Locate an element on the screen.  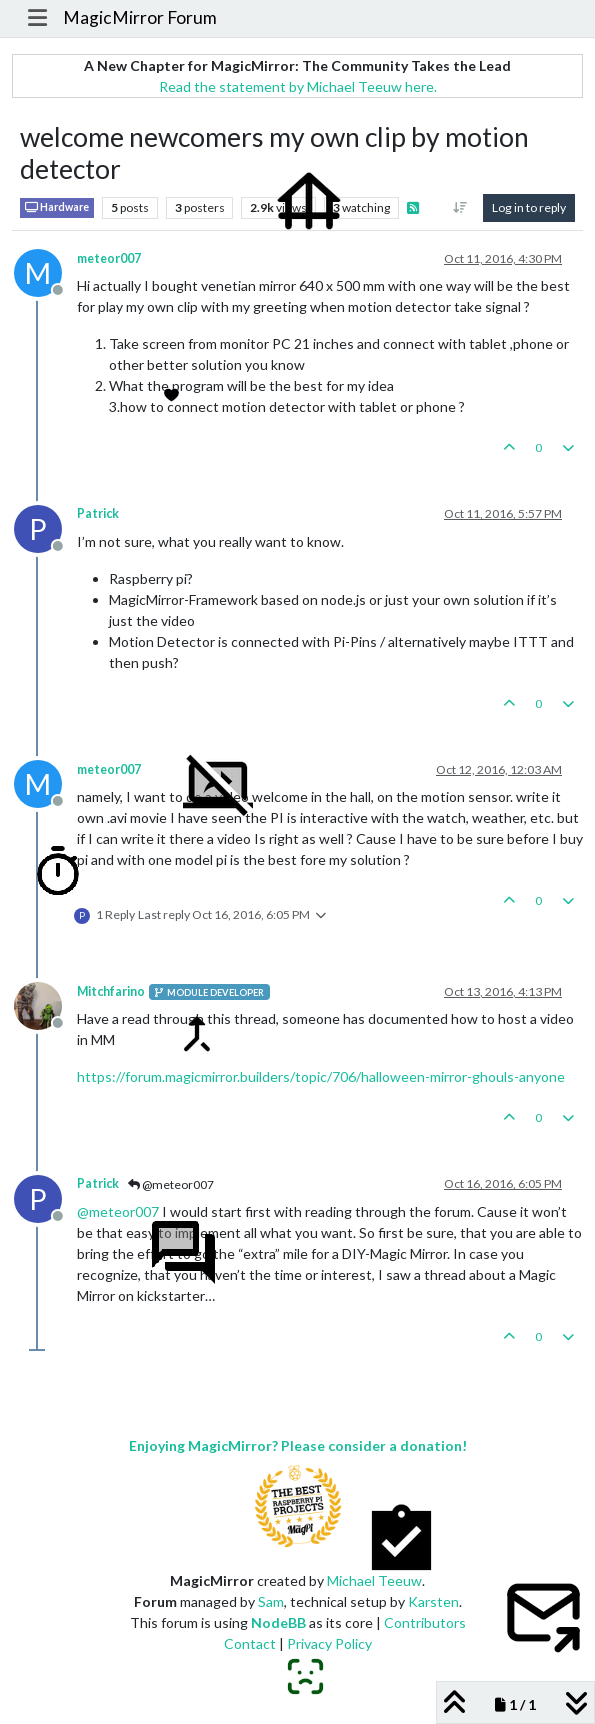
merge two active calls into a conference is located at coordinates (197, 1034).